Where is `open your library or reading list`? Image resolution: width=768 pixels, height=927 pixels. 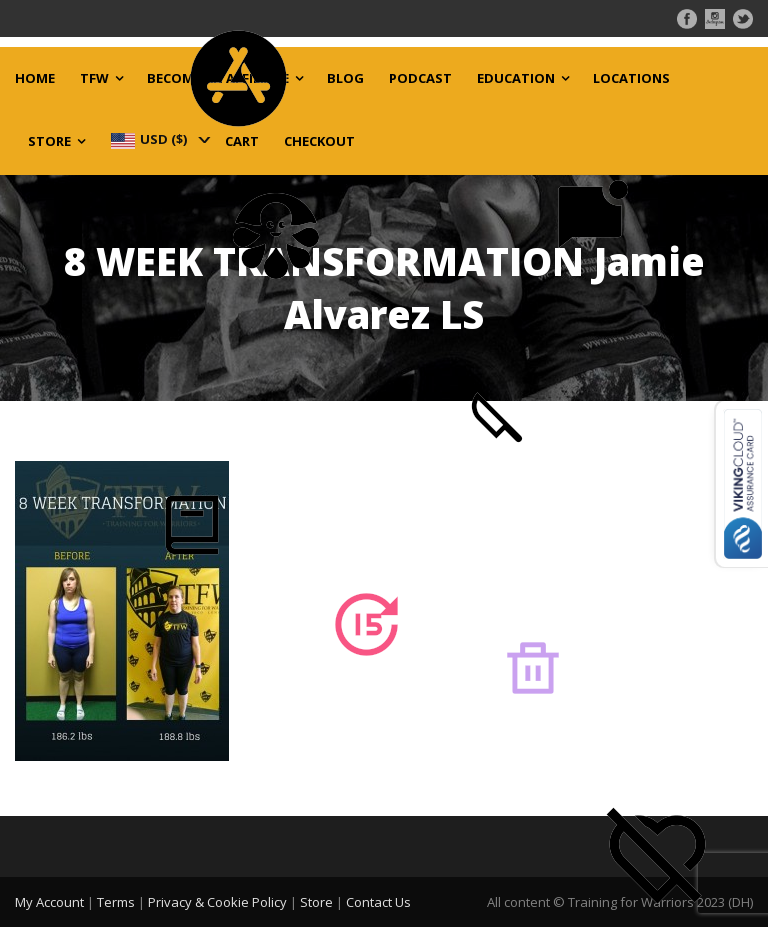
open your library or reading list is located at coordinates (192, 525).